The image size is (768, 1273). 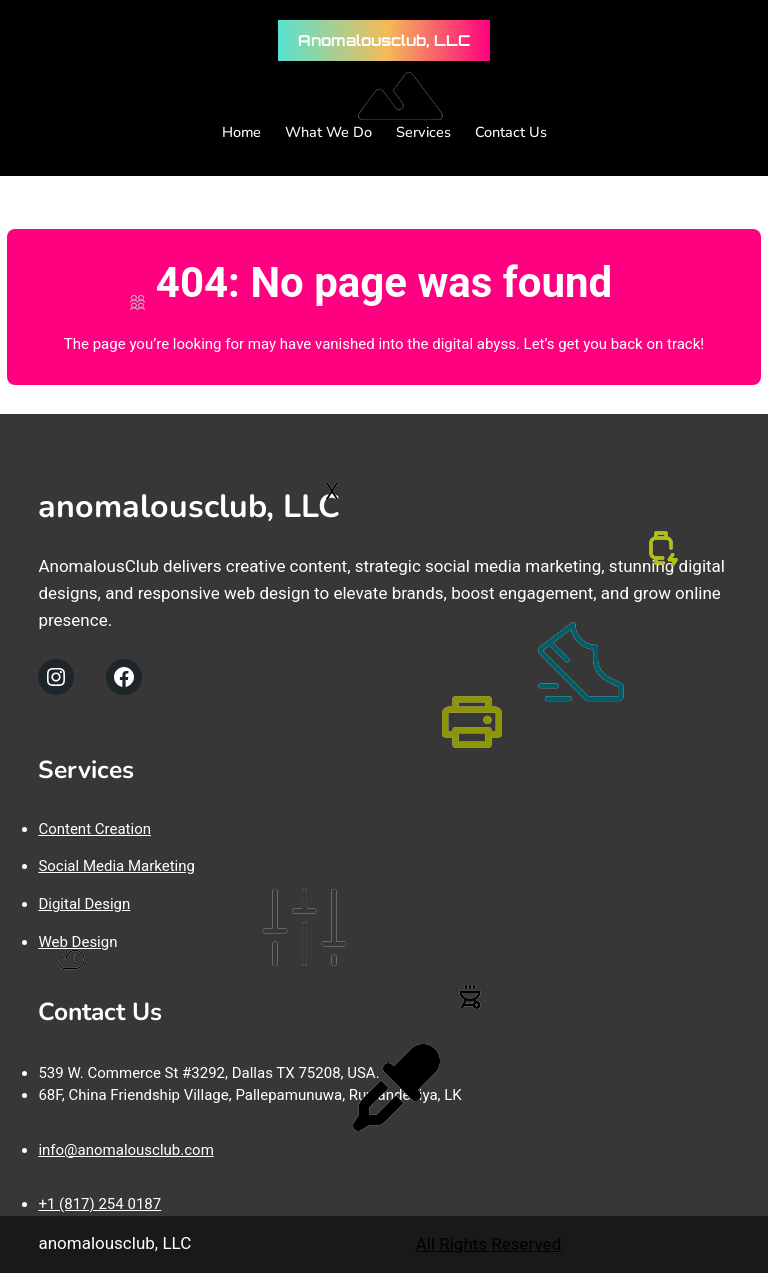 I want to click on view landscape or nature photos, so click(x=400, y=94).